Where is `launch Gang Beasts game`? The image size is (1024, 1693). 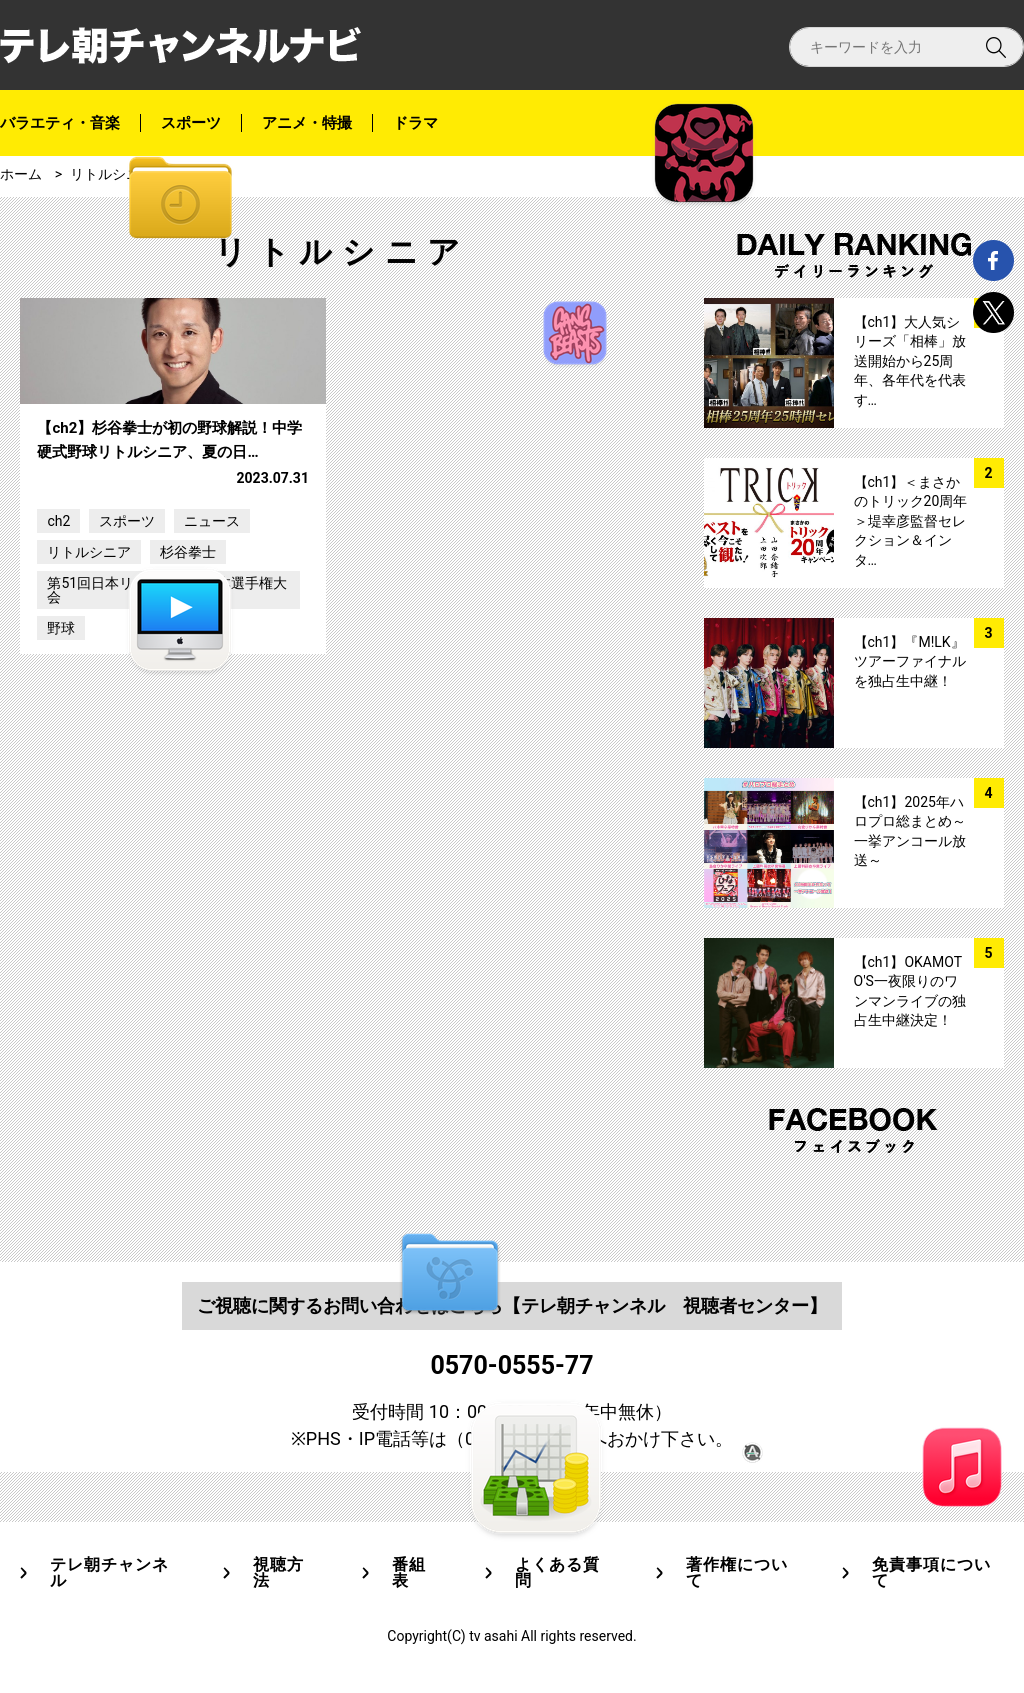
launch Gang Beasts game is located at coordinates (575, 333).